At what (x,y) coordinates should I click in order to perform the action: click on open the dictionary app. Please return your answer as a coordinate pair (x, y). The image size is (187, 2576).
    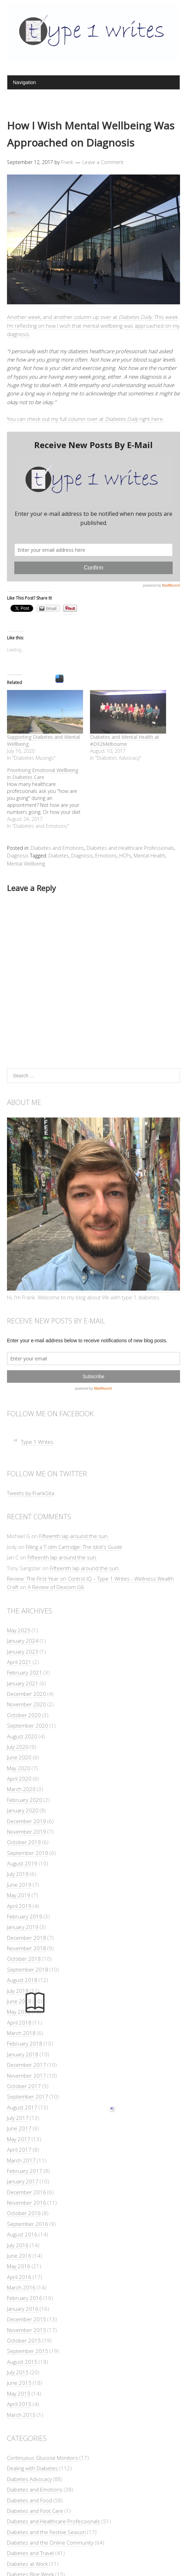
    Looking at the image, I should click on (36, 2002).